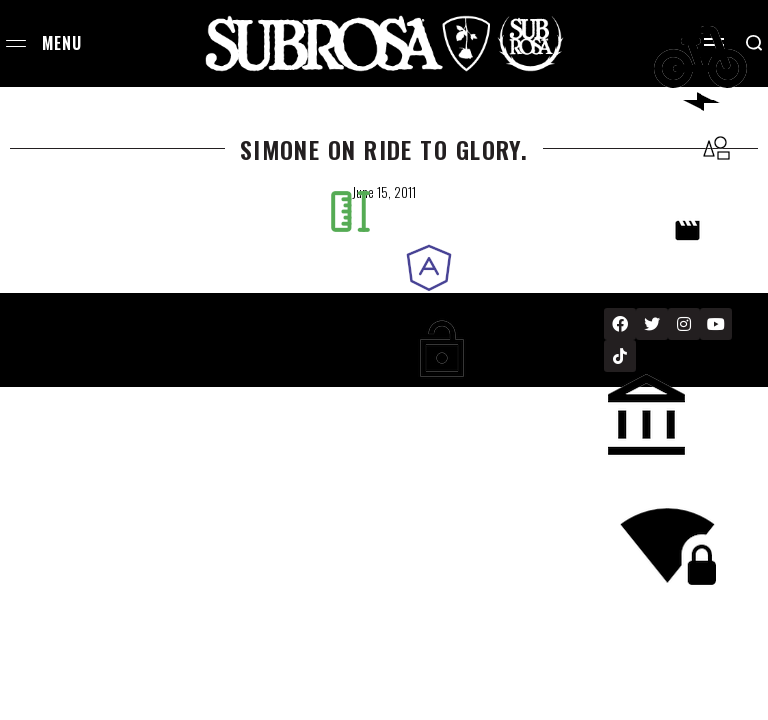 This screenshot has width=768, height=720. What do you see at coordinates (648, 418) in the screenshot?
I see `access banking or financial services` at bounding box center [648, 418].